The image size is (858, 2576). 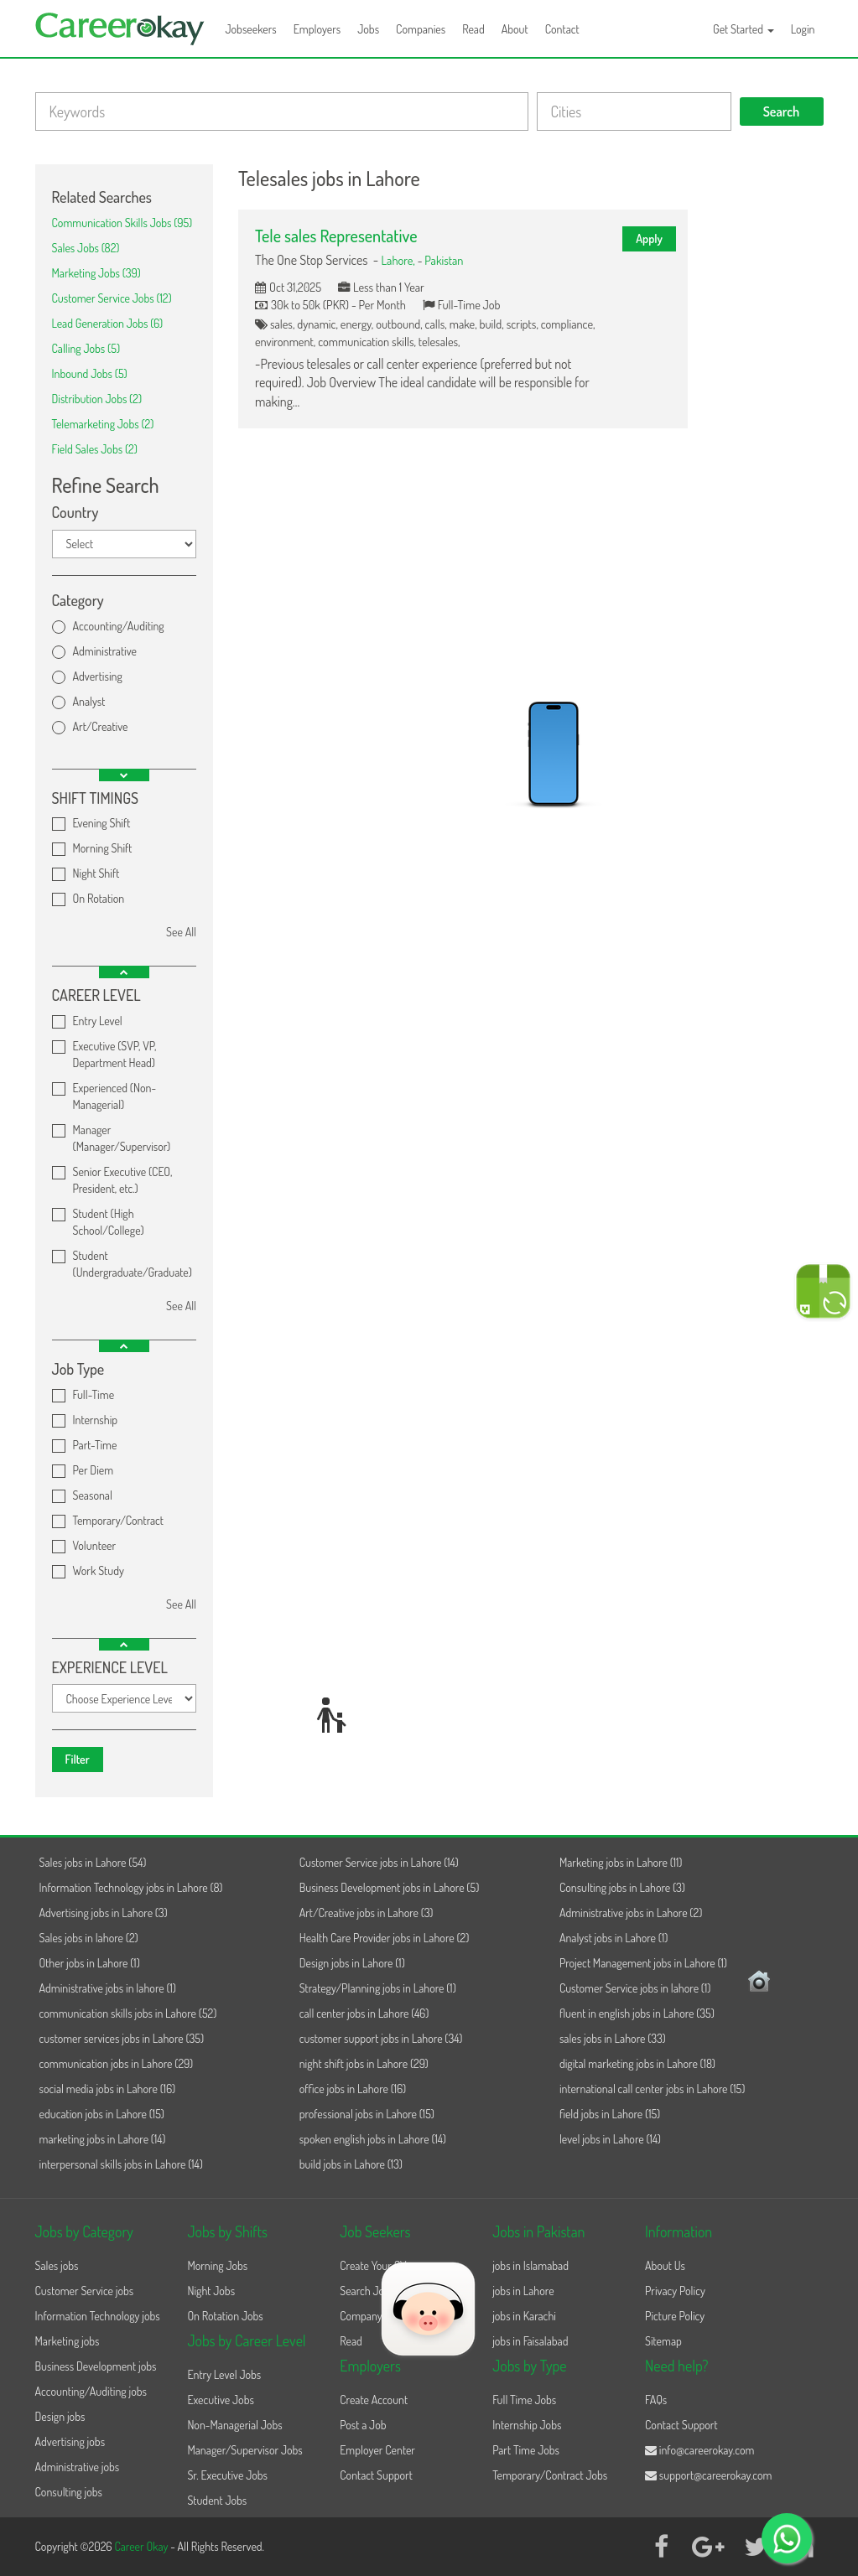 I want to click on update or refresh system packages, so click(x=823, y=1292).